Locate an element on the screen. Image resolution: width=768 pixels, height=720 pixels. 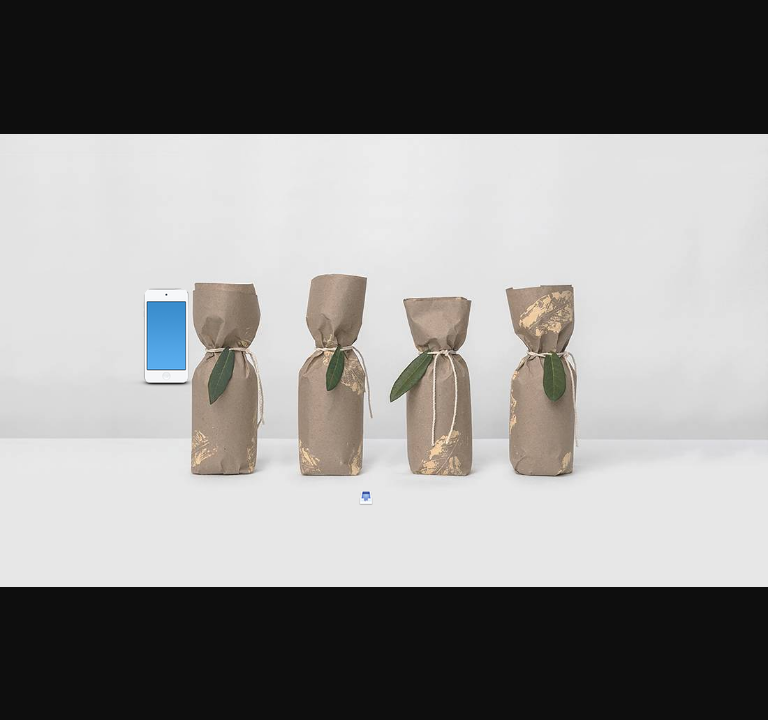
iPod Touch device connected is located at coordinates (166, 337).